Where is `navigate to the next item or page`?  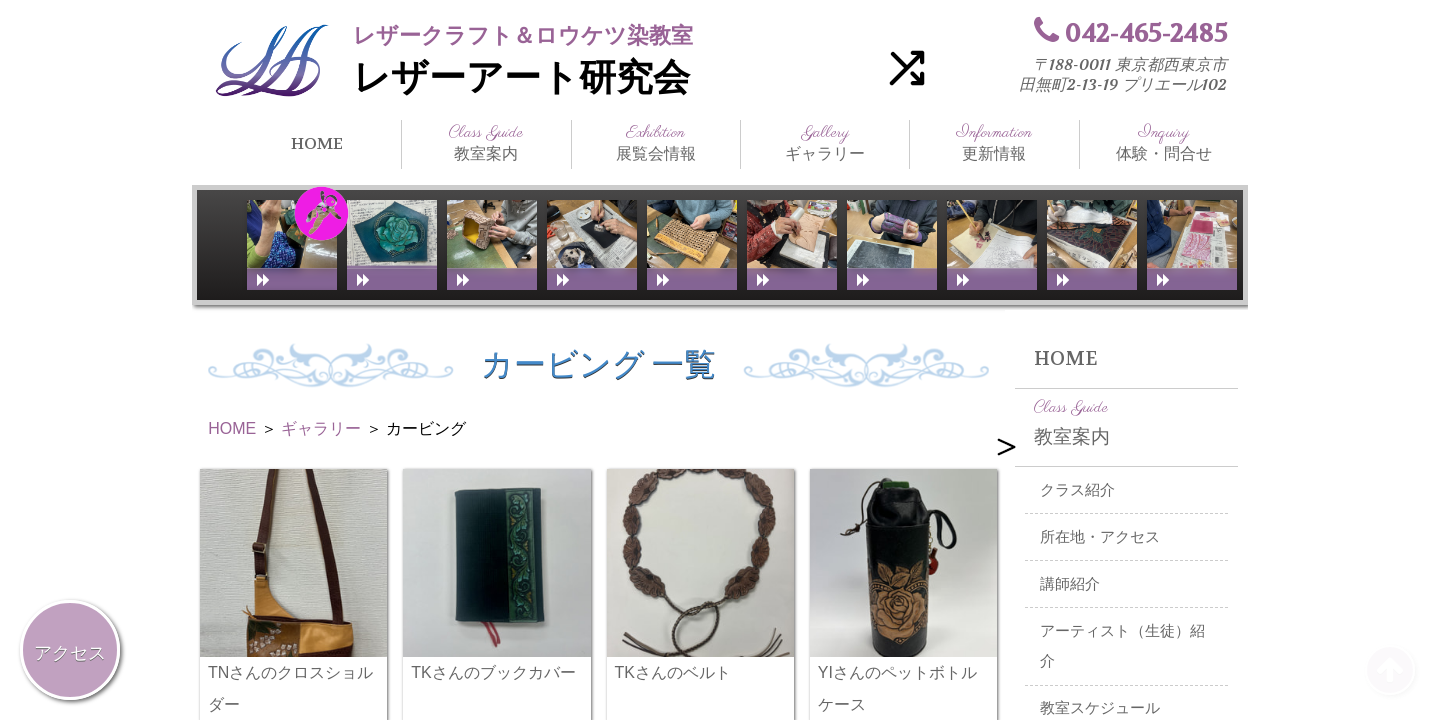 navigate to the next item or page is located at coordinates (1006, 447).